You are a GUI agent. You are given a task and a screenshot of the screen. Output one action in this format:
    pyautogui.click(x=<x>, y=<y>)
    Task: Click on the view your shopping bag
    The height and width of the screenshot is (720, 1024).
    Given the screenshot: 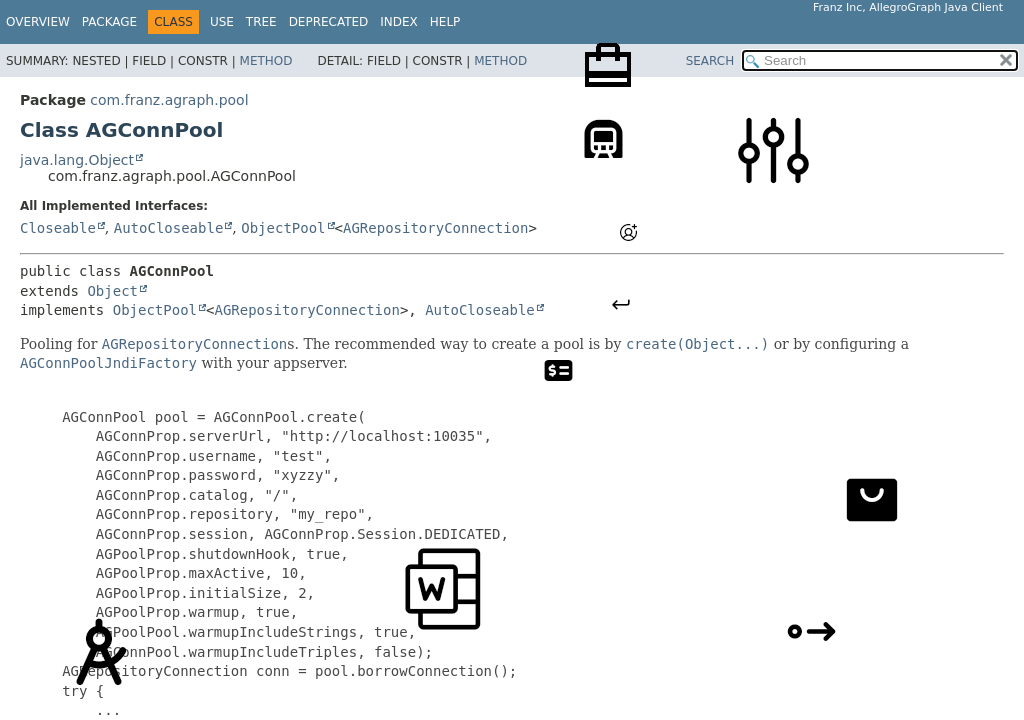 What is the action you would take?
    pyautogui.click(x=872, y=500)
    